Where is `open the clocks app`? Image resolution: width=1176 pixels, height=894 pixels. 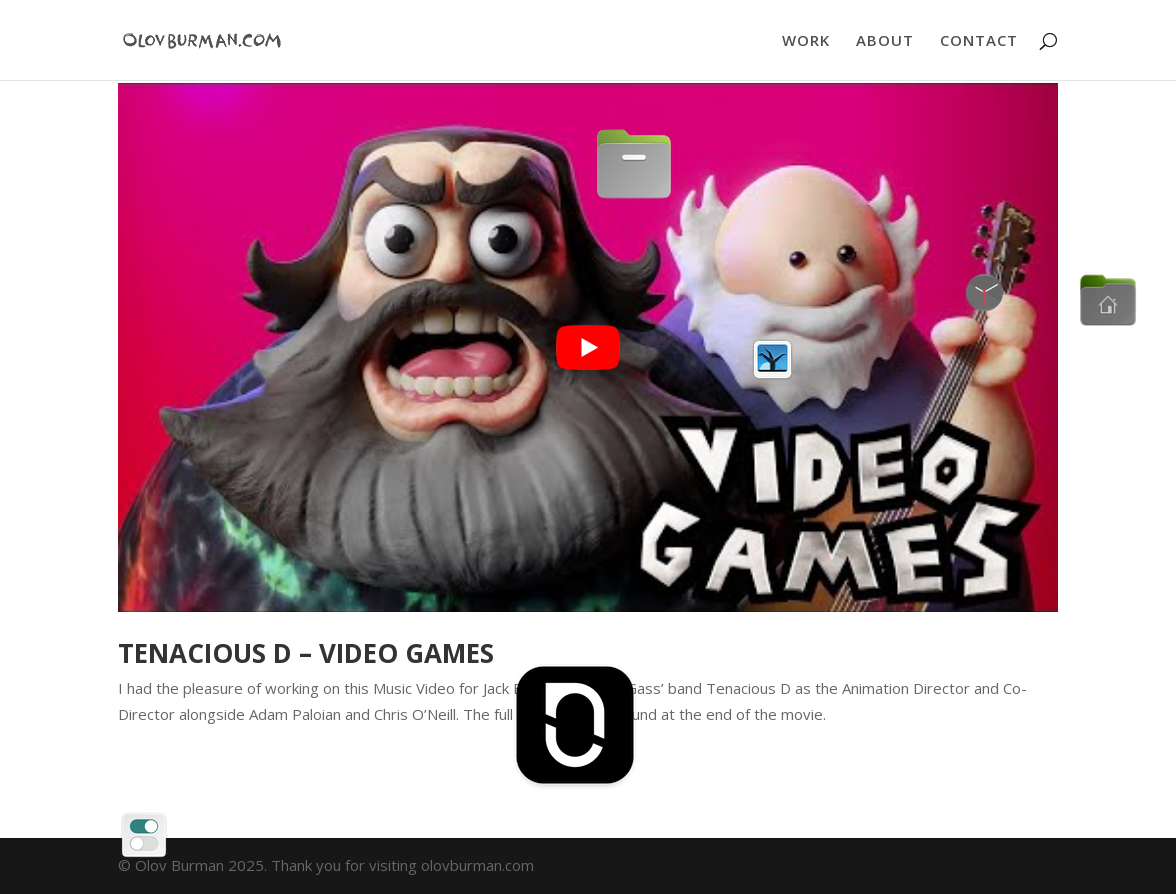
open the clocks app is located at coordinates (984, 292).